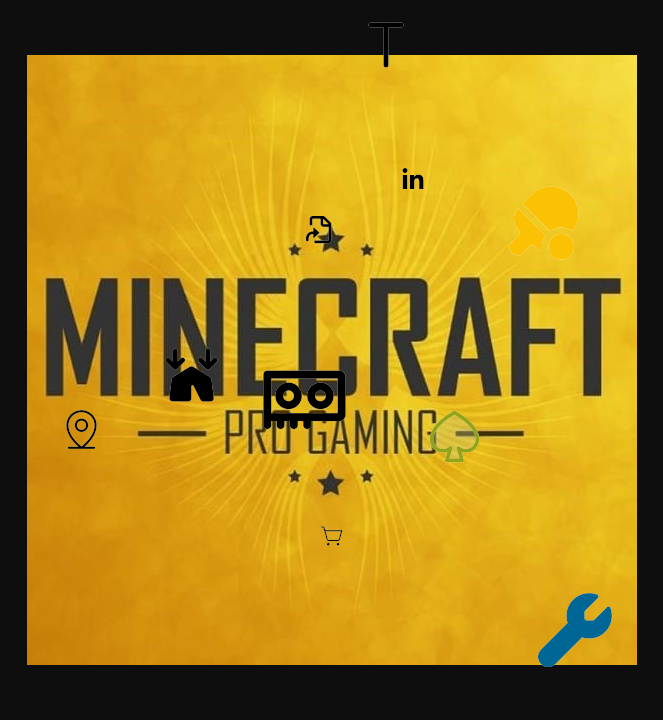 Image resolution: width=663 pixels, height=720 pixels. Describe the element at coordinates (332, 536) in the screenshot. I see `view your shopping cart` at that location.